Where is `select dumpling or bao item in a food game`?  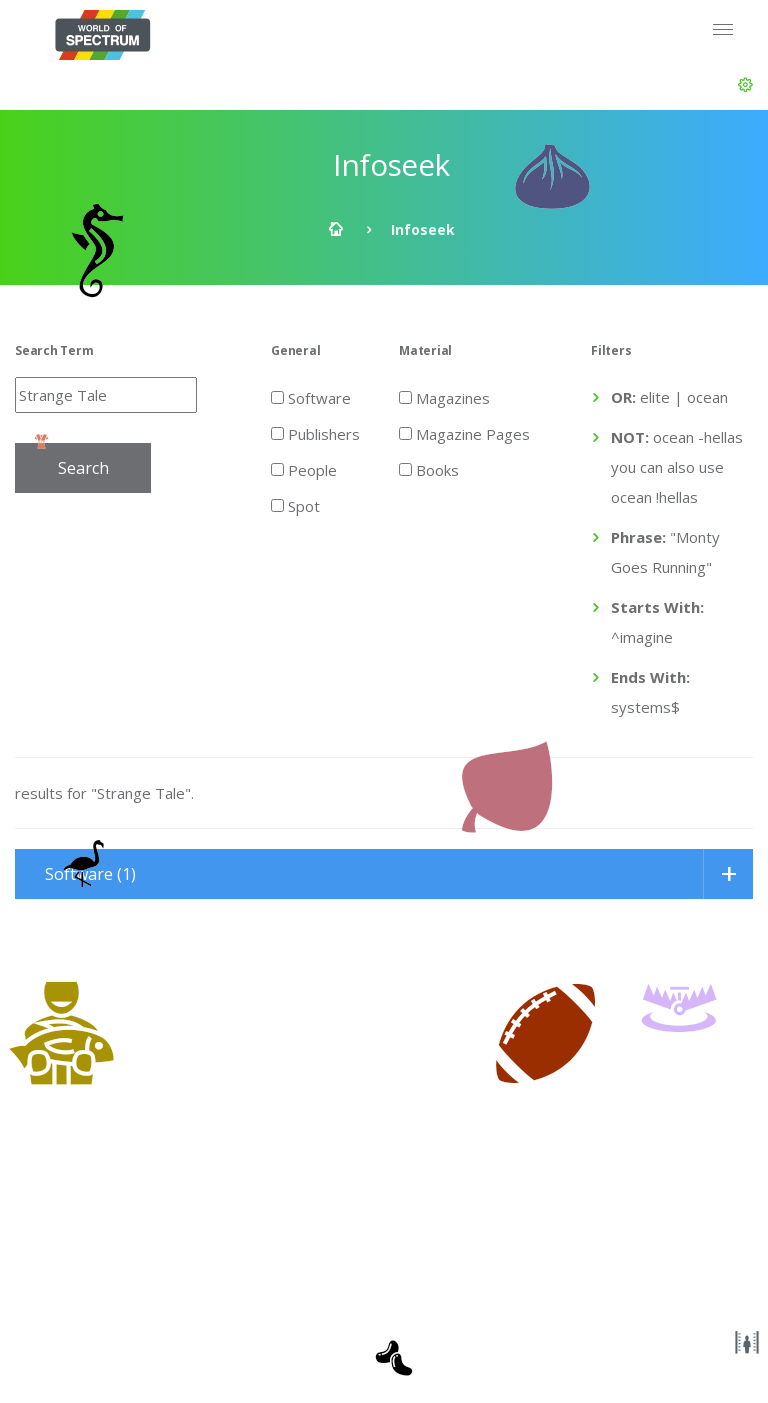 select dumpling or bao item in a food game is located at coordinates (552, 176).